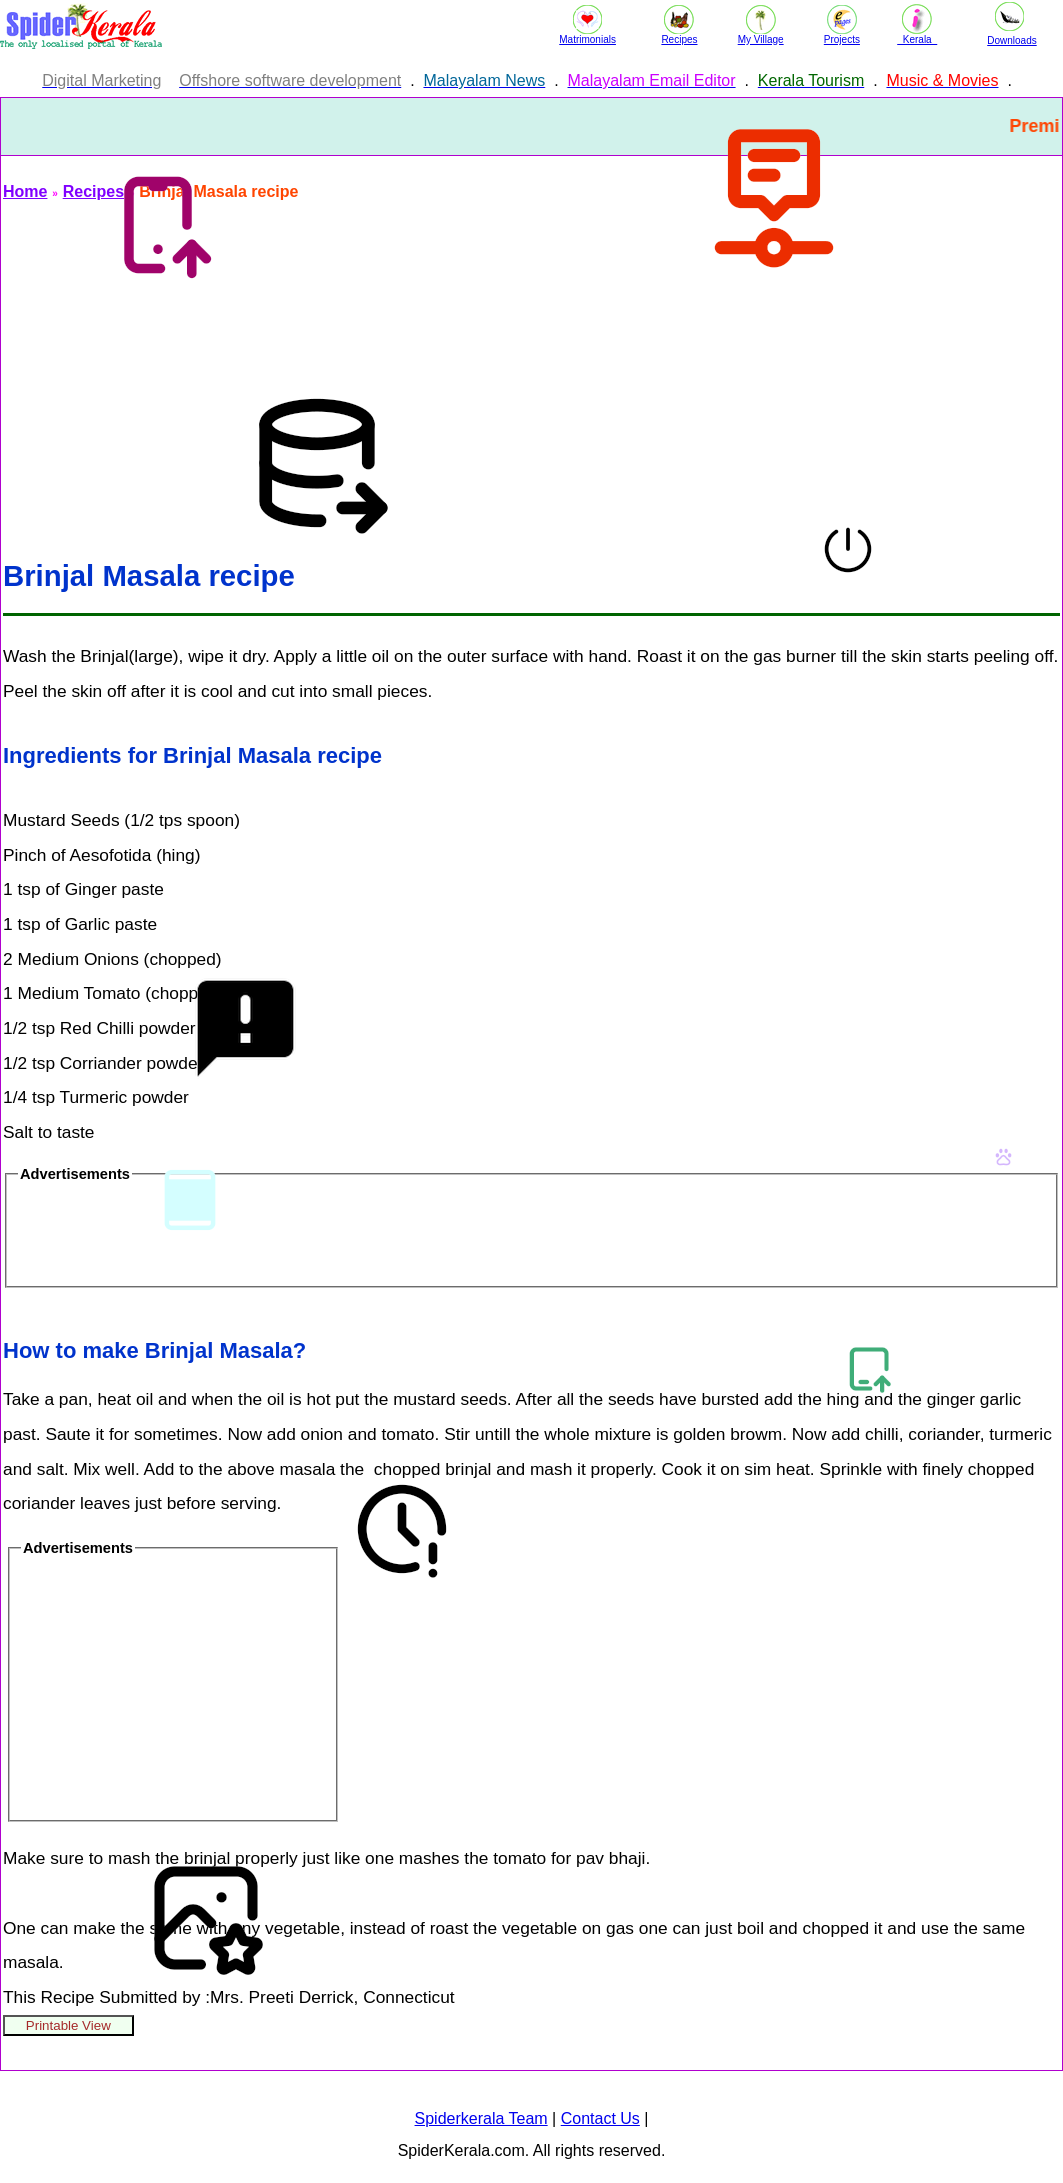 Image resolution: width=1063 pixels, height=2183 pixels. Describe the element at coordinates (848, 549) in the screenshot. I see `turn device on or off` at that location.